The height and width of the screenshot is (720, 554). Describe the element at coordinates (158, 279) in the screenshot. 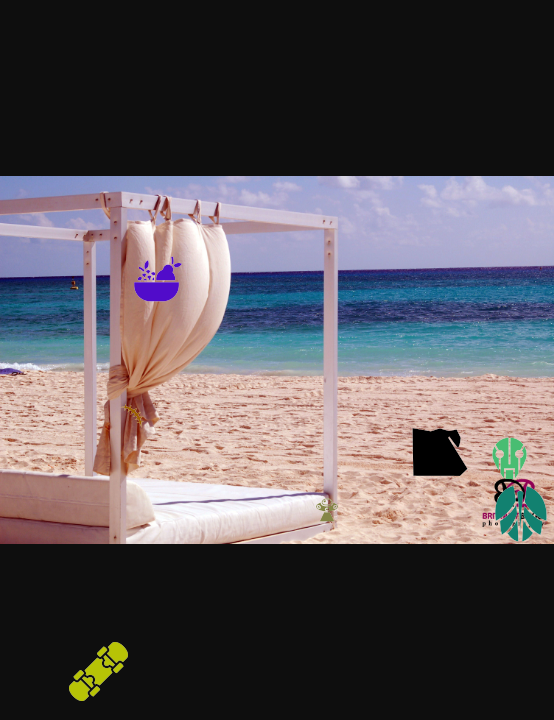

I see `view healthy food or nutrition options` at that location.